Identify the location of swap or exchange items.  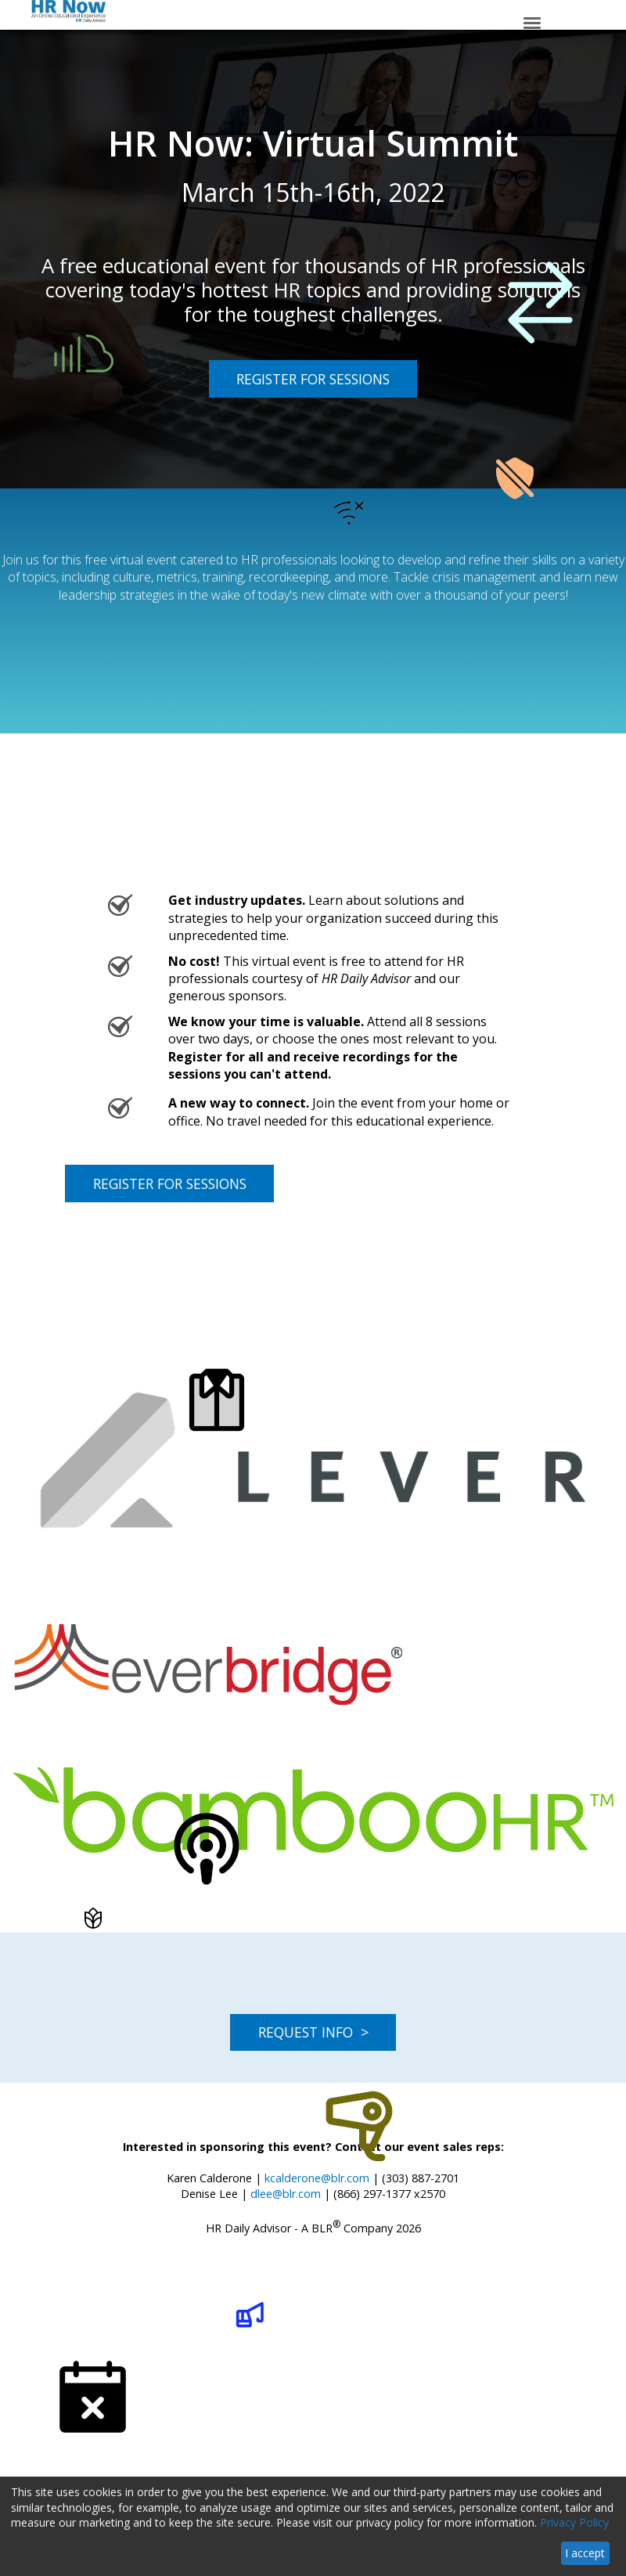
(540, 302).